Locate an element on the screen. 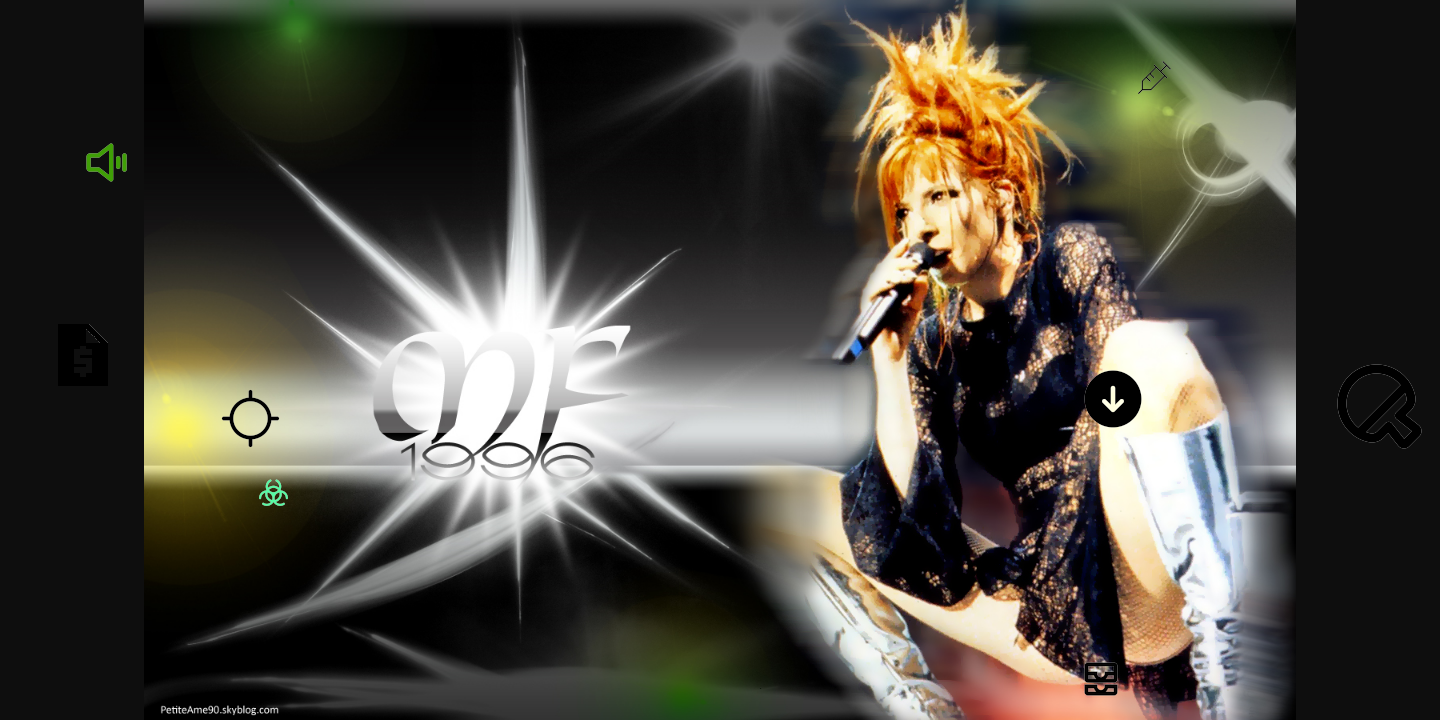 This screenshot has height=720, width=1440. access vaccination or immunization records is located at coordinates (1154, 77).